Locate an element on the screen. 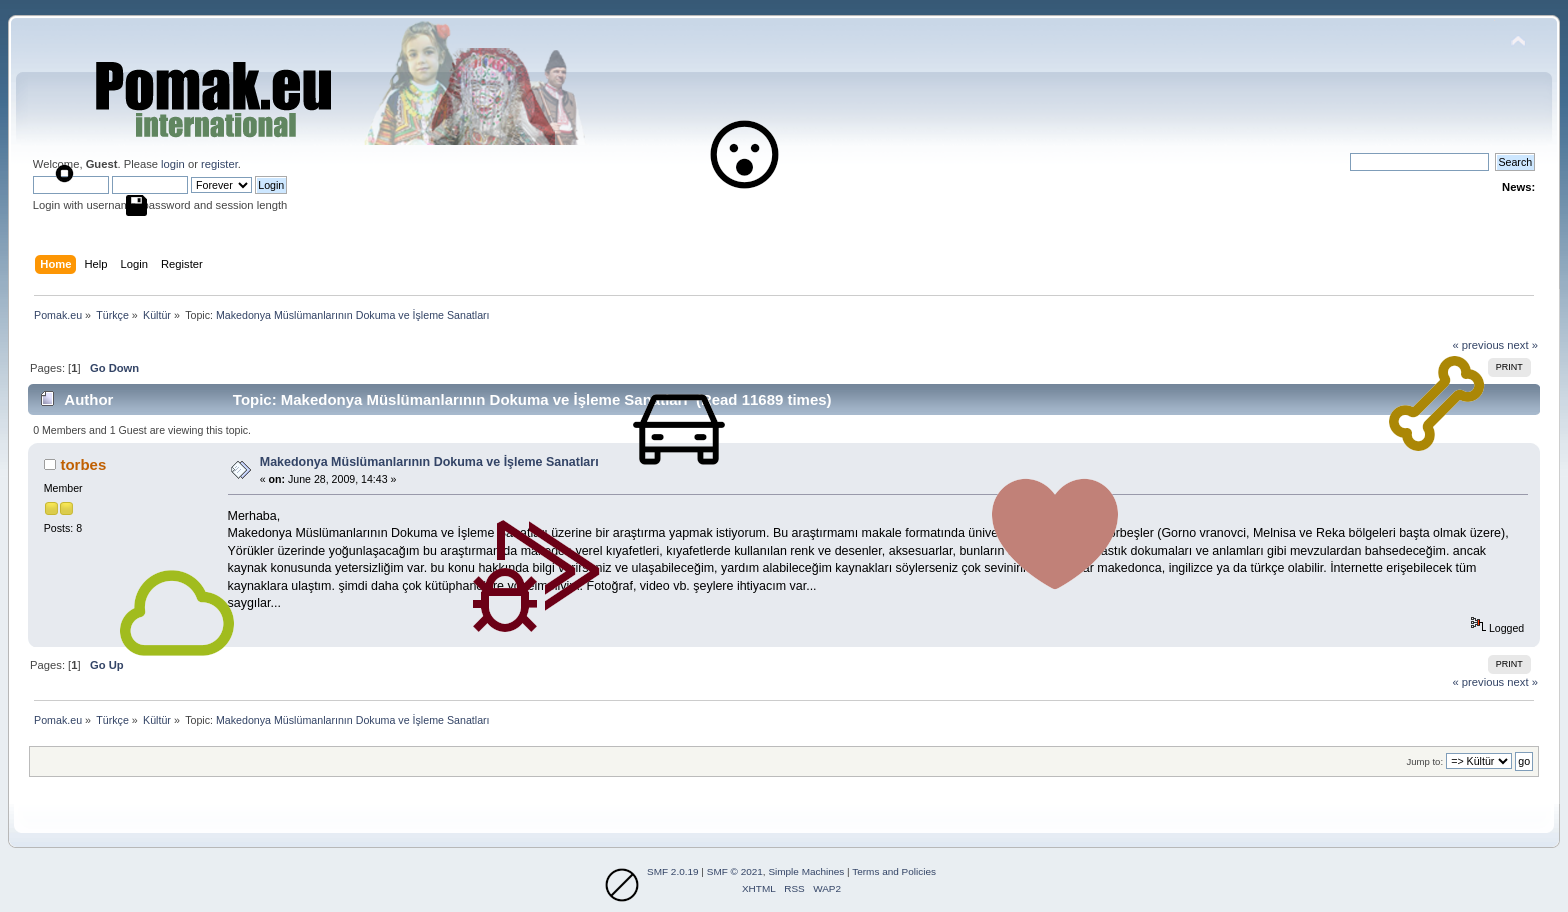 Image resolution: width=1568 pixels, height=912 pixels. stop media playback is located at coordinates (64, 173).